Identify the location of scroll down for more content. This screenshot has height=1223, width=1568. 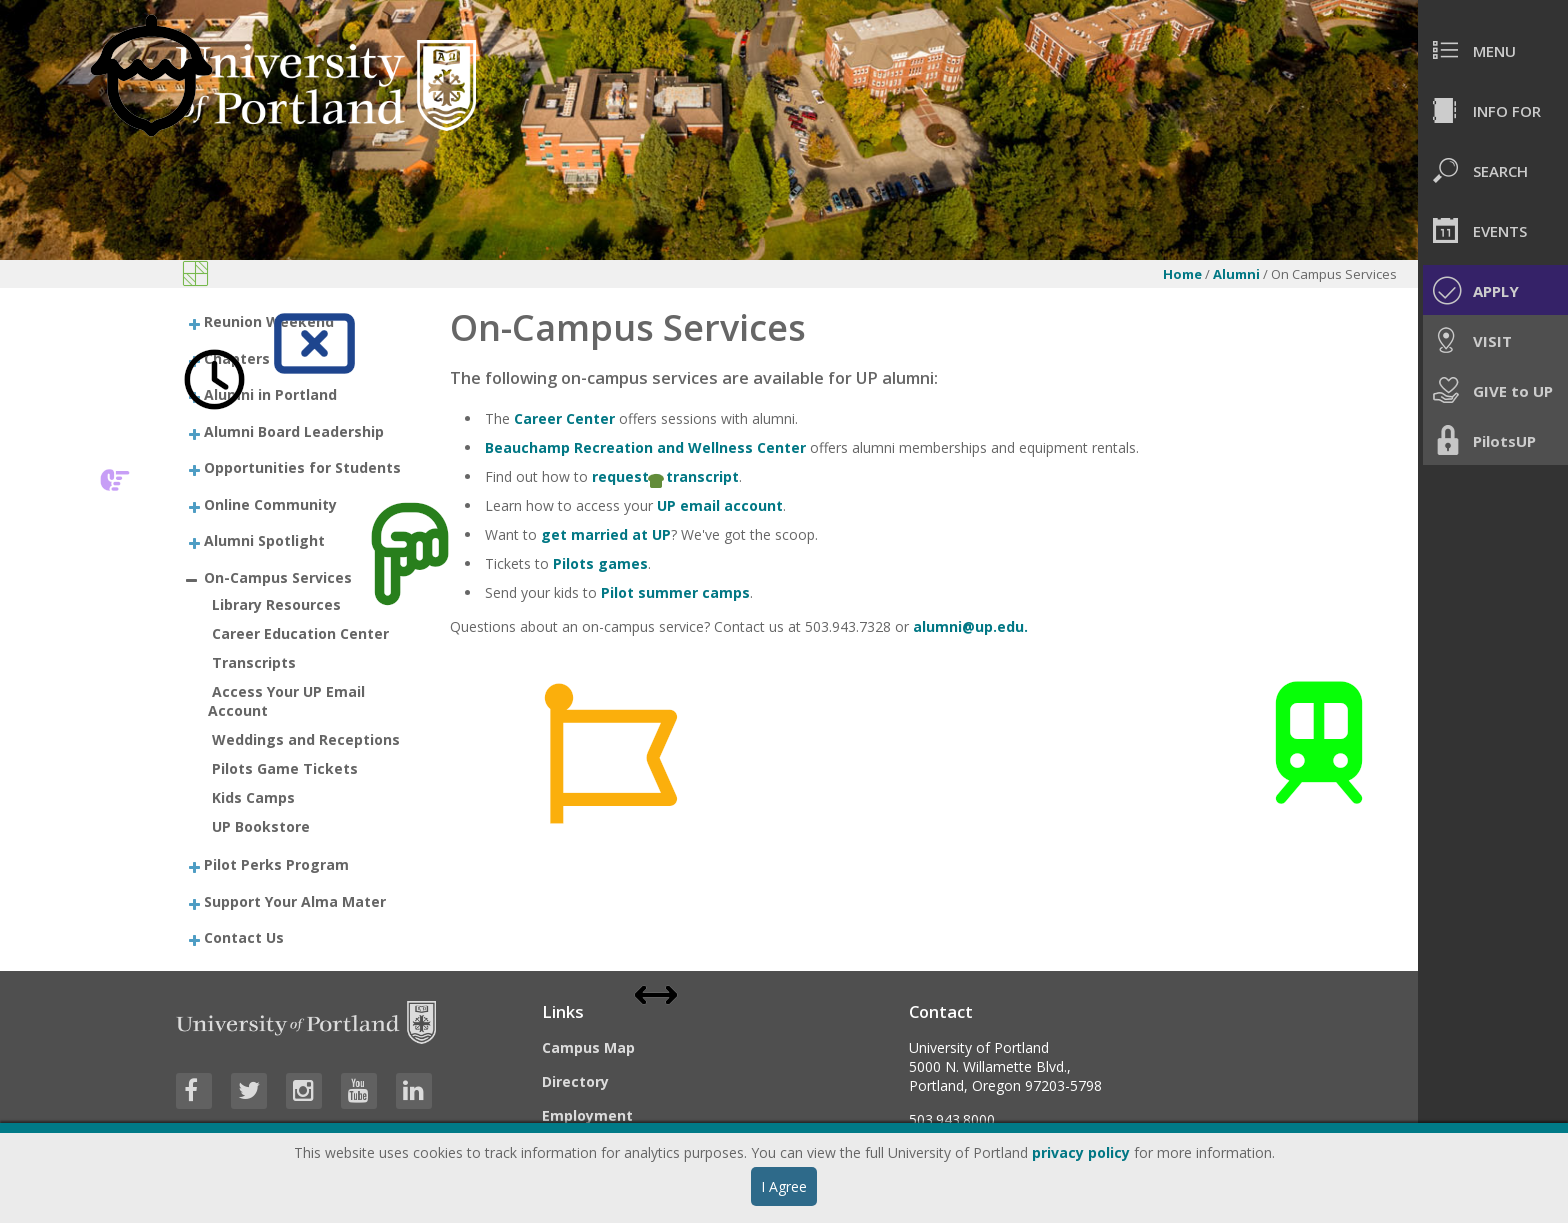
(410, 554).